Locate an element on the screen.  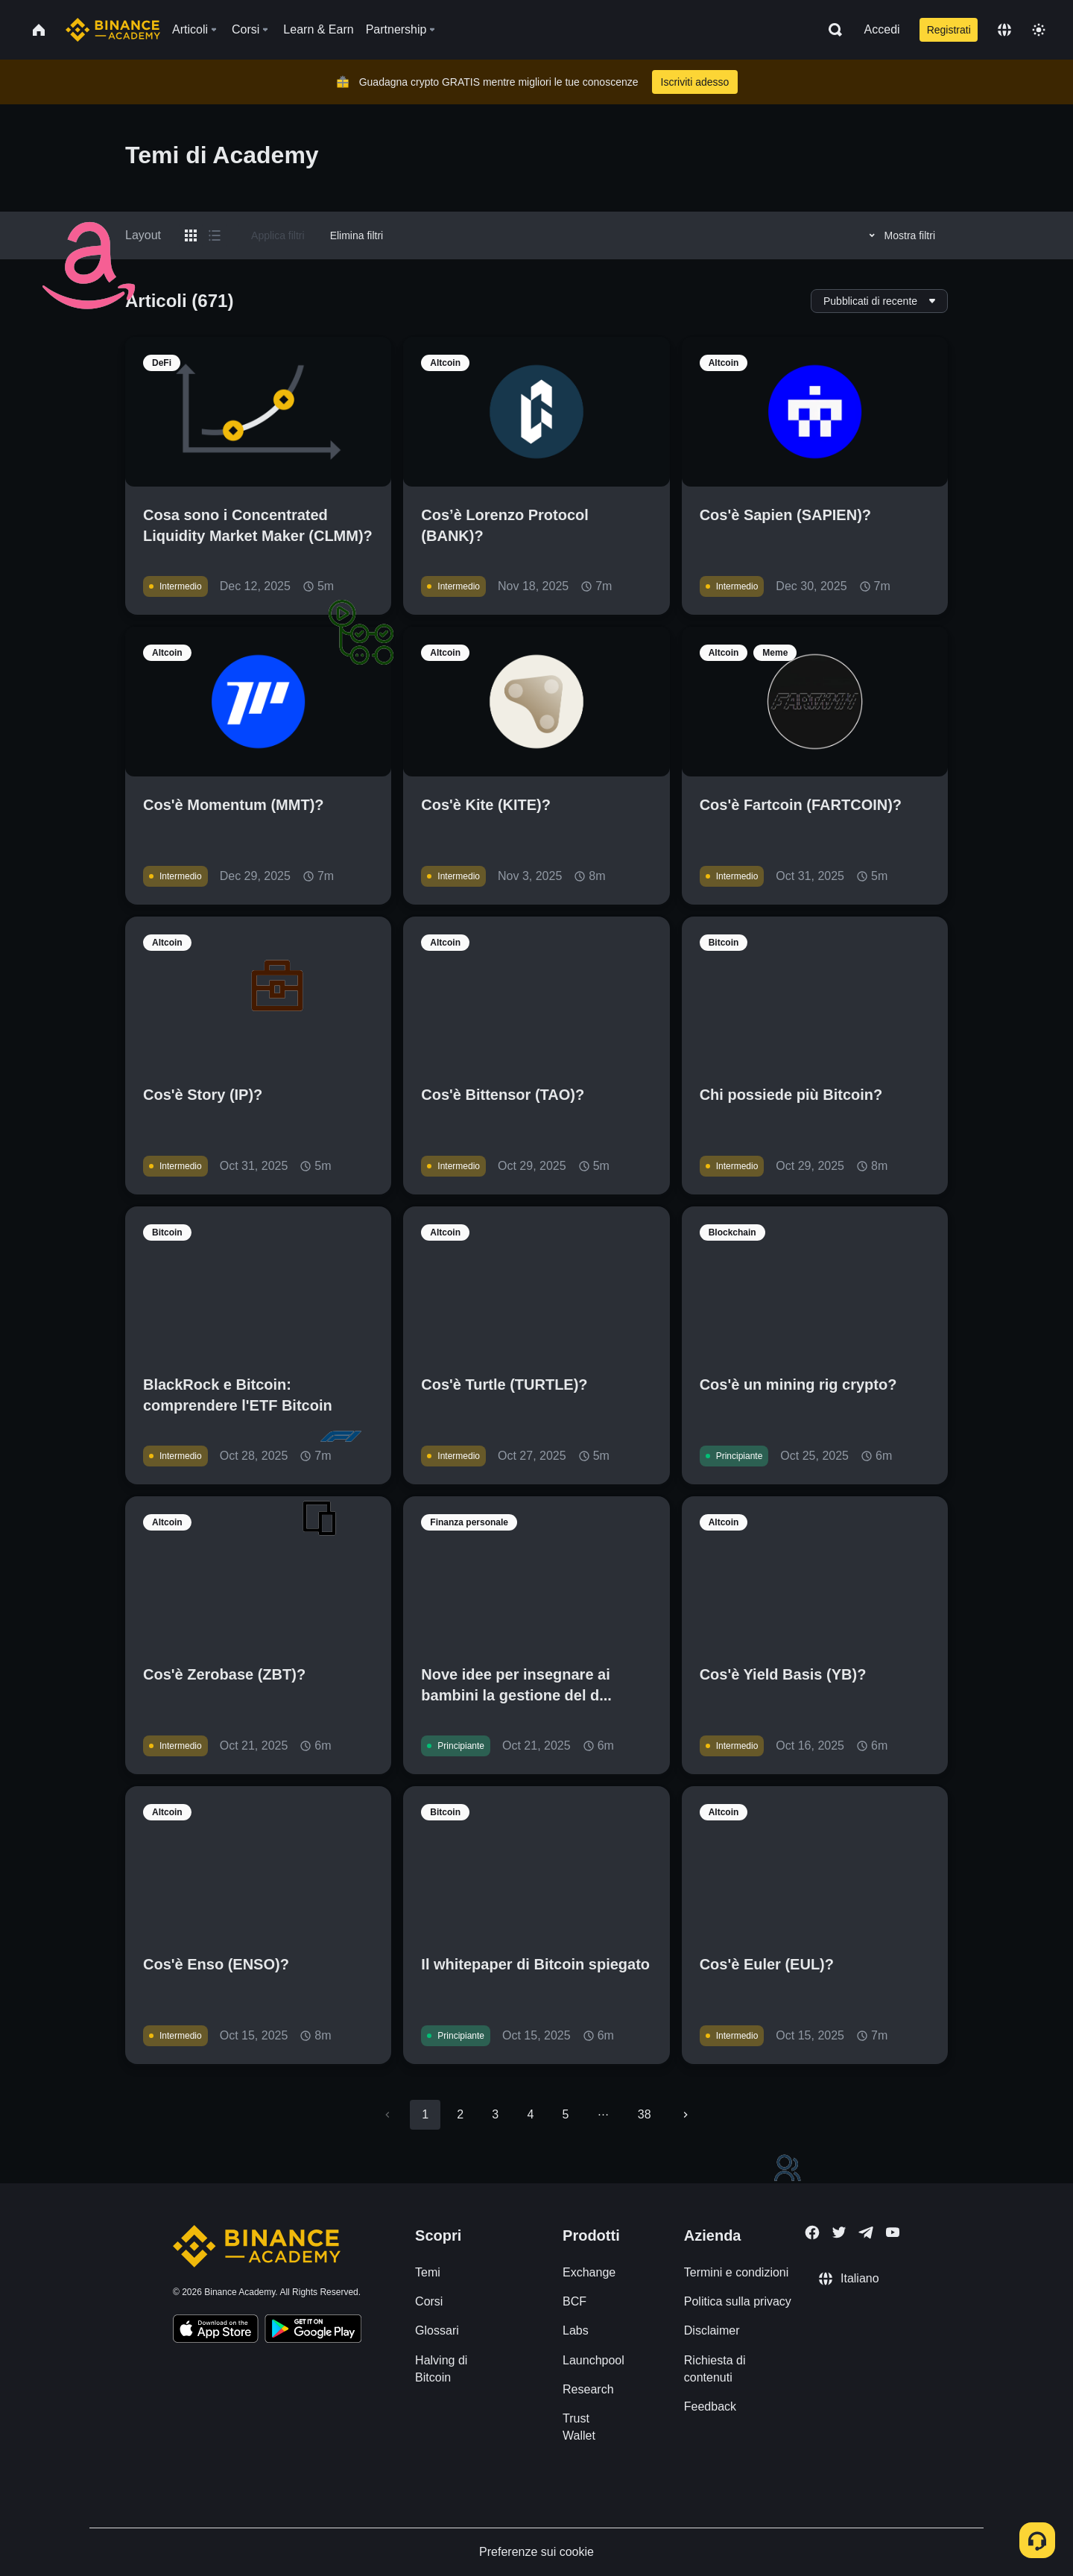
view group members is located at coordinates (787, 2168).